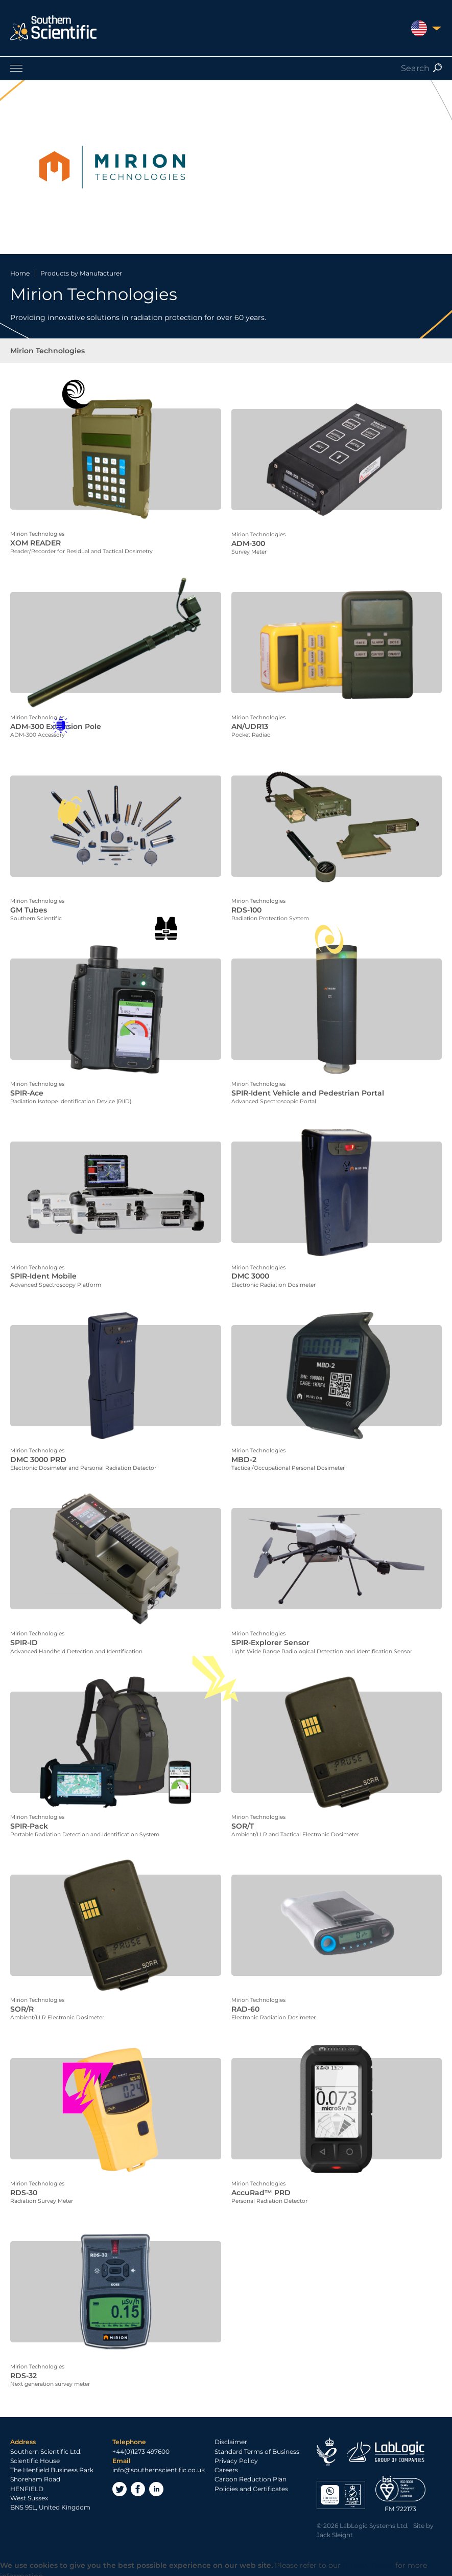  Describe the element at coordinates (88, 2088) in the screenshot. I see `select ent or tree creature character` at that location.